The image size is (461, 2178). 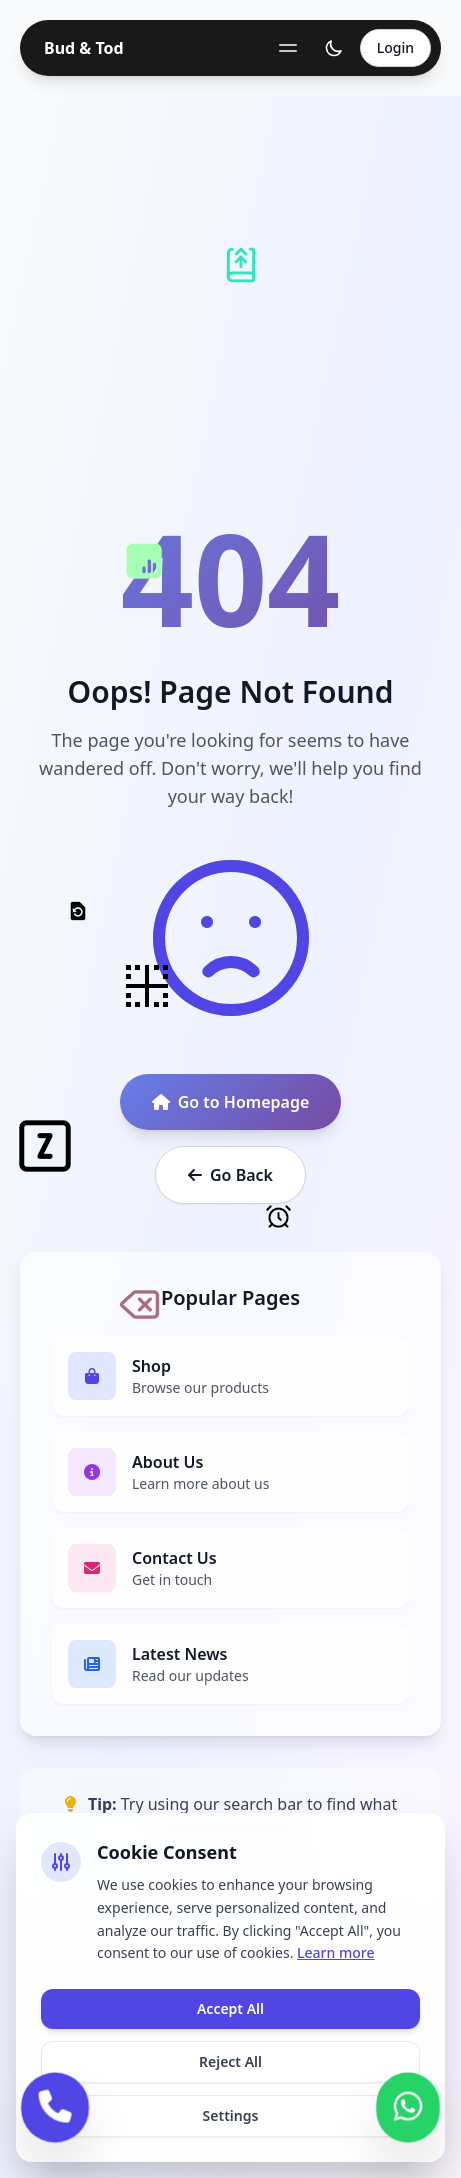 I want to click on align content to bottom-right corner, so click(x=144, y=561).